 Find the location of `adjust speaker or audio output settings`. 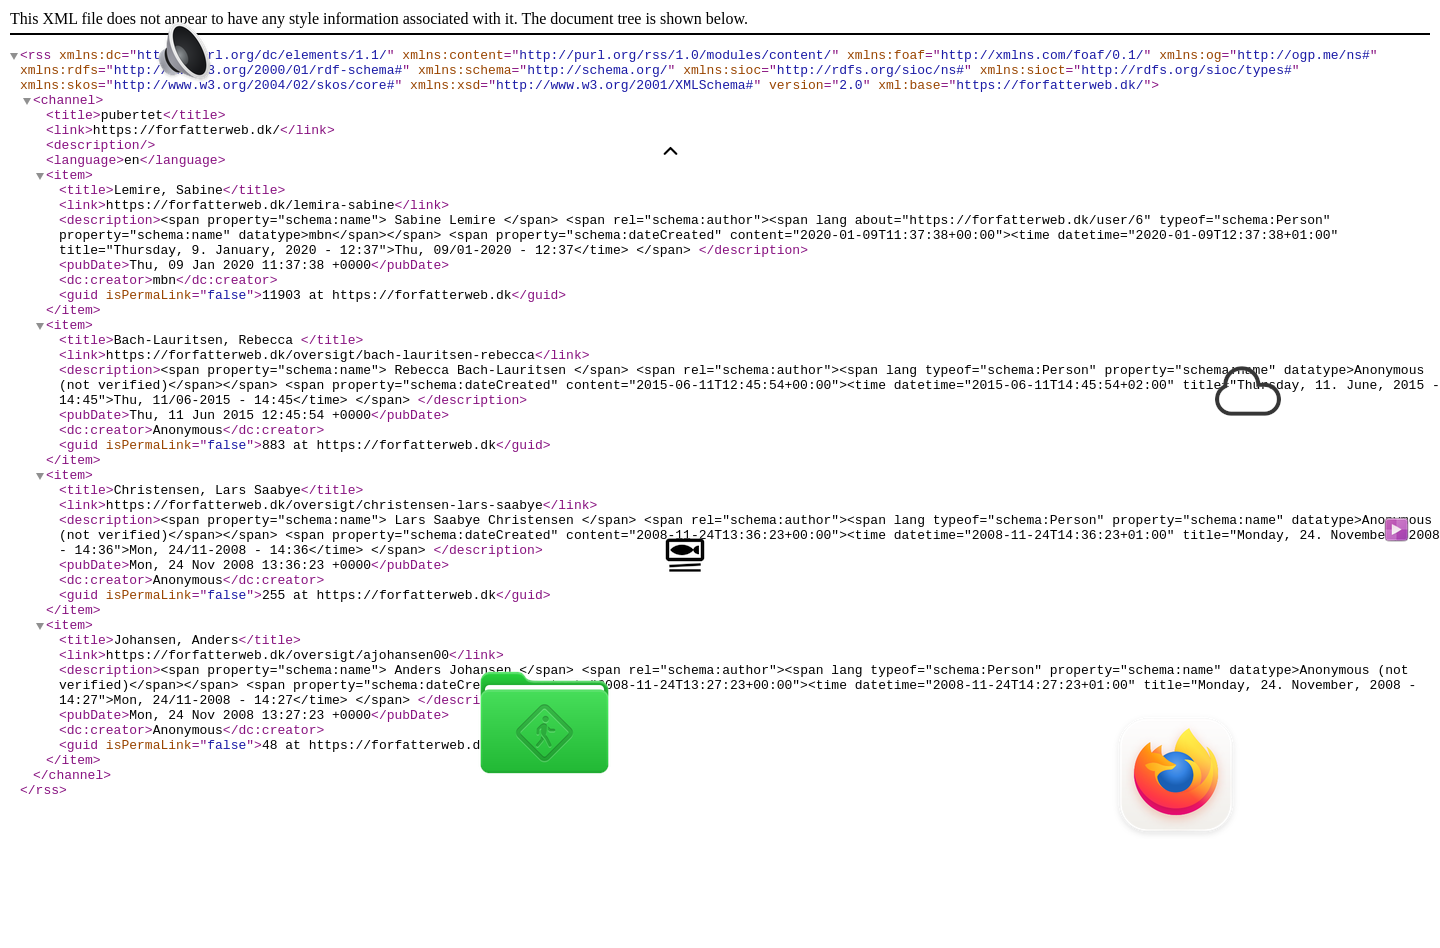

adjust speaker or audio output settings is located at coordinates (184, 51).